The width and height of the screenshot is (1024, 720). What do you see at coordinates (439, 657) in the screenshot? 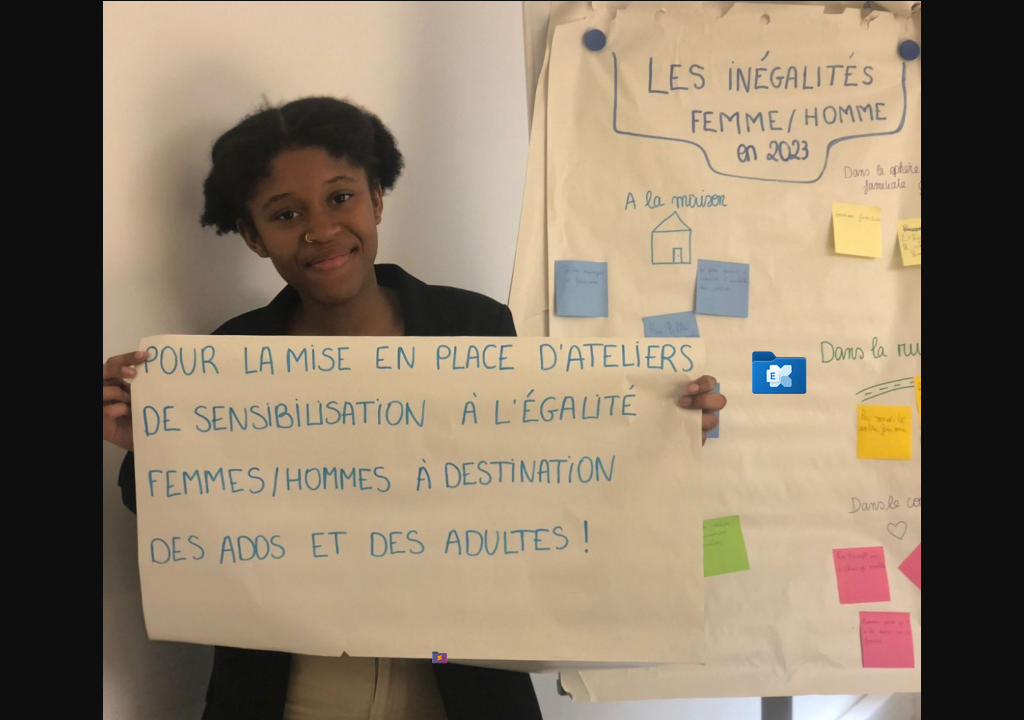
I see `open sublime text project folder` at bounding box center [439, 657].